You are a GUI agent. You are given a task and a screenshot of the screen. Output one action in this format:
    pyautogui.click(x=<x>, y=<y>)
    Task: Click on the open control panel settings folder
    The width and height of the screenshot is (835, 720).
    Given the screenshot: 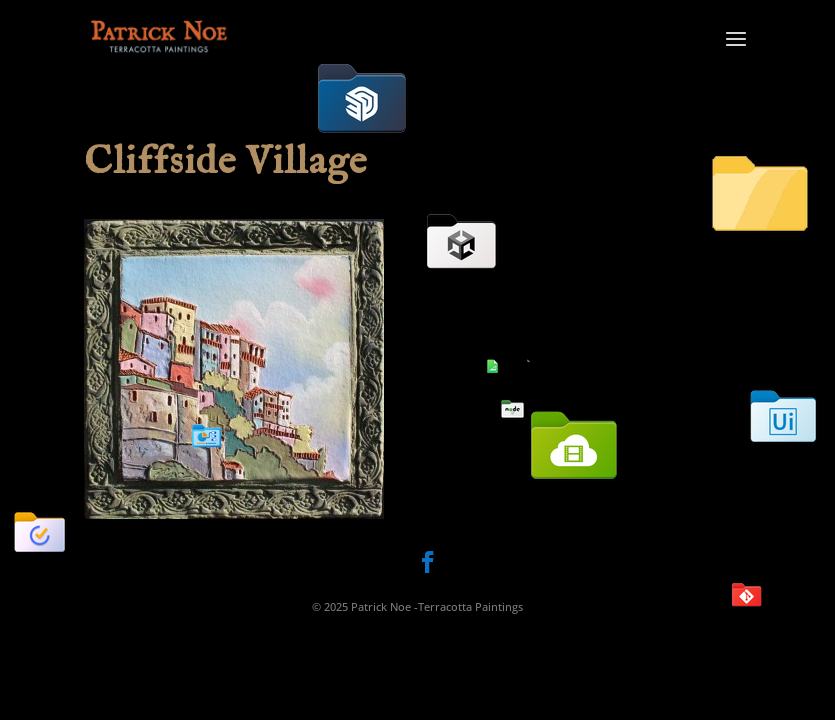 What is the action you would take?
    pyautogui.click(x=206, y=436)
    